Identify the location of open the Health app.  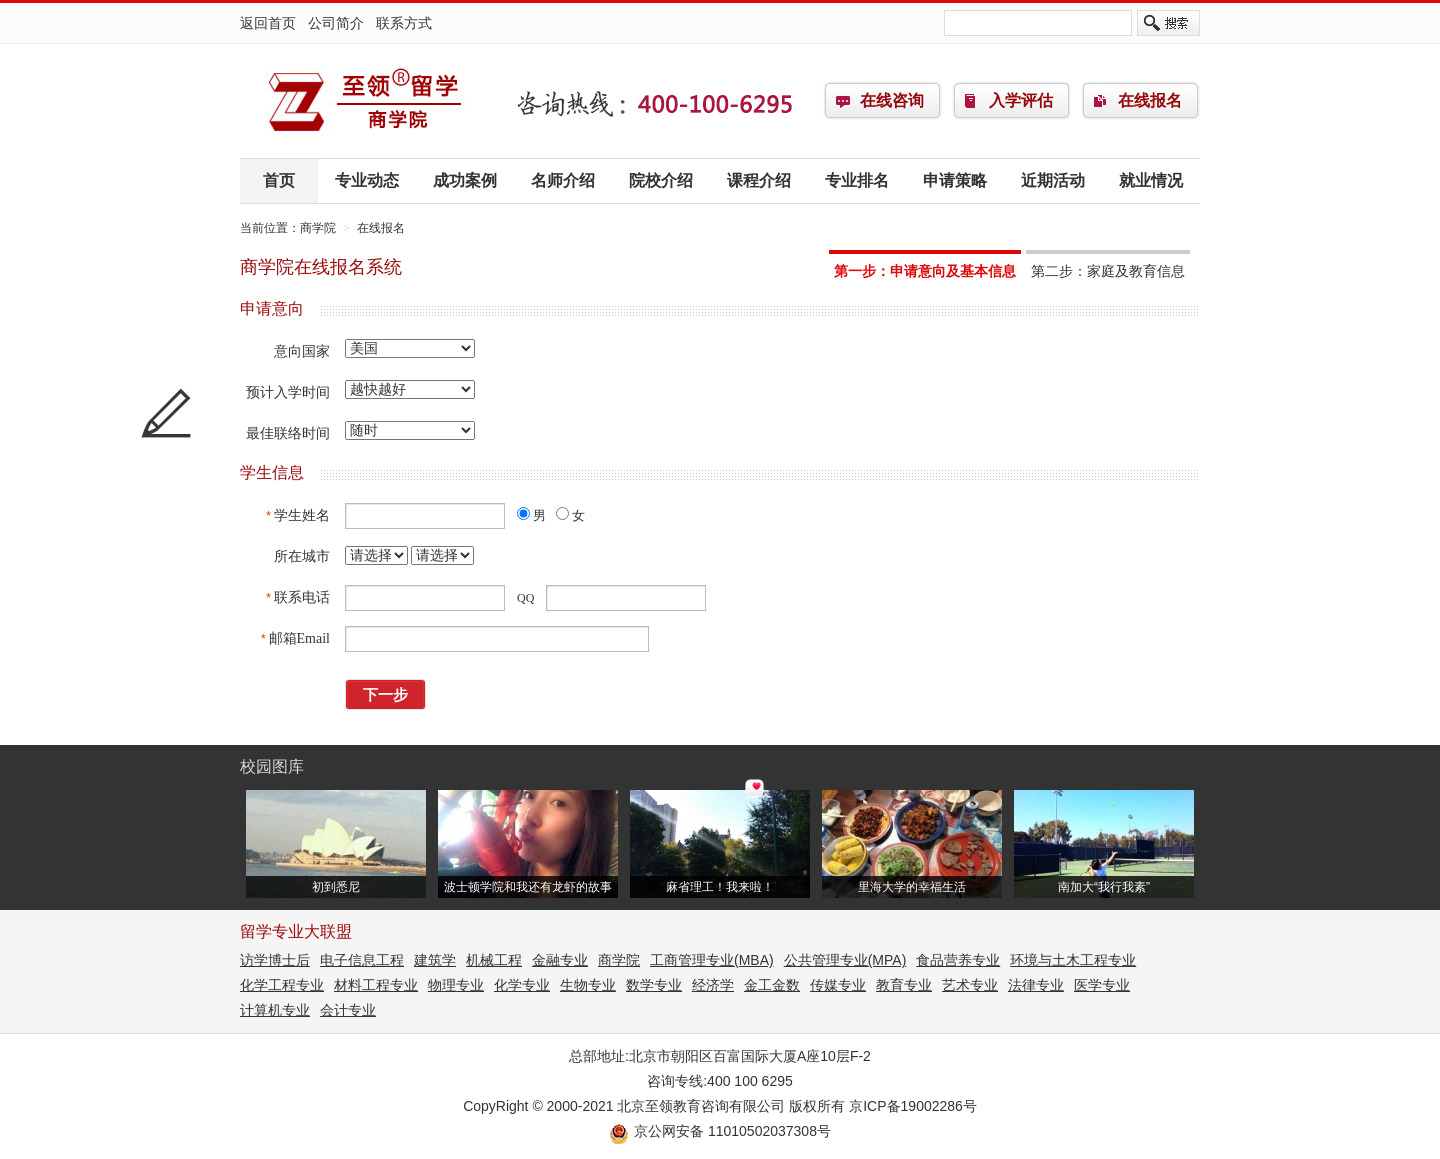
(754, 788).